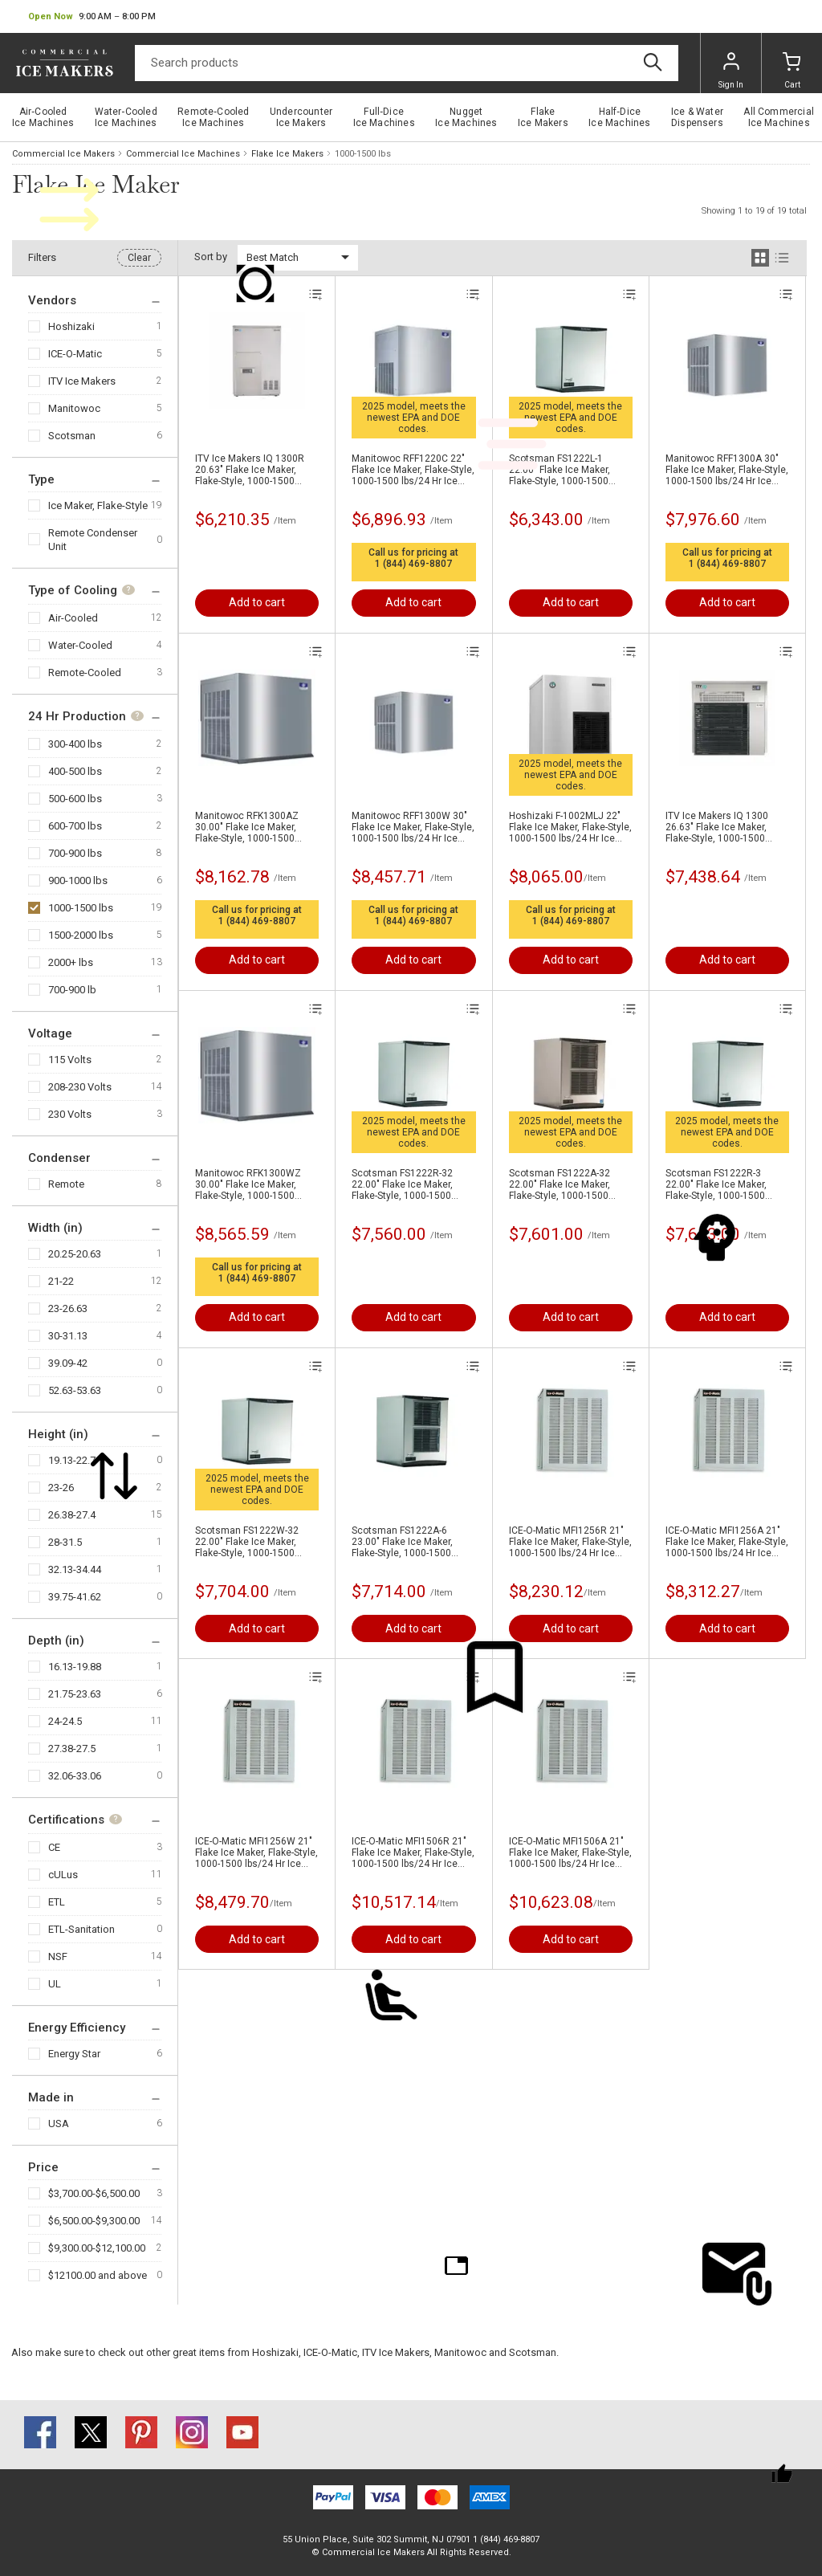 Image resolution: width=822 pixels, height=2576 pixels. I want to click on sort items in ascending or descending order, so click(114, 1476).